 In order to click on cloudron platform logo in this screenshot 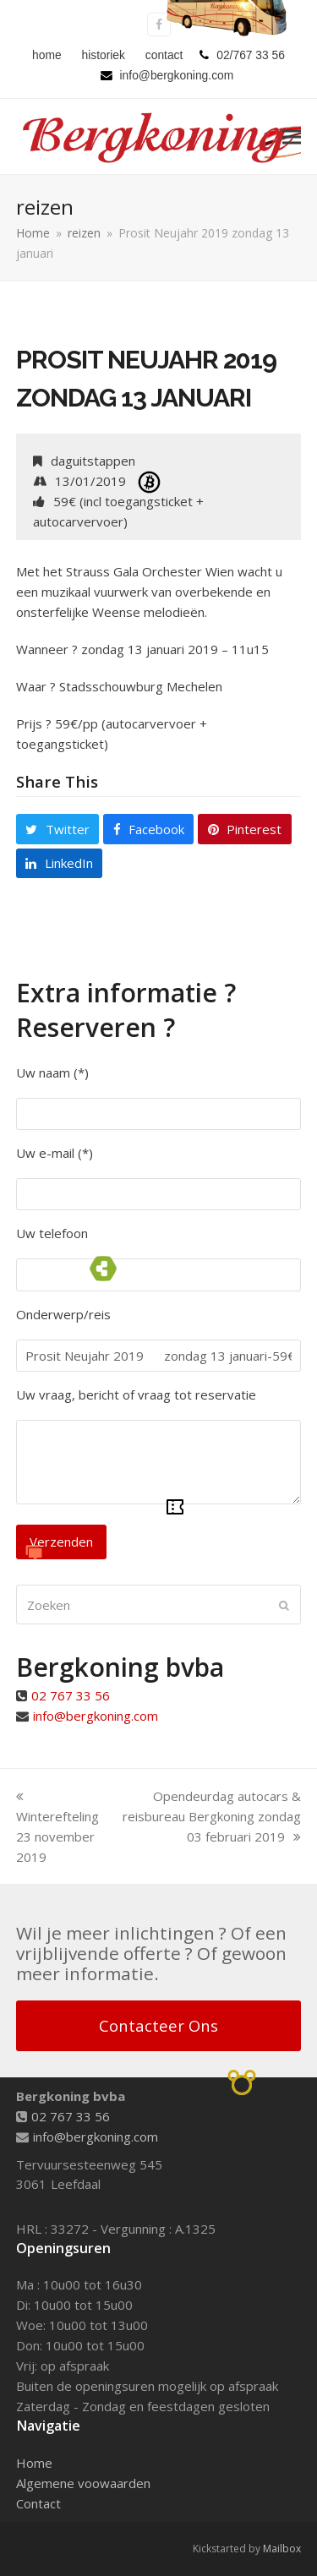, I will do `click(103, 1269)`.